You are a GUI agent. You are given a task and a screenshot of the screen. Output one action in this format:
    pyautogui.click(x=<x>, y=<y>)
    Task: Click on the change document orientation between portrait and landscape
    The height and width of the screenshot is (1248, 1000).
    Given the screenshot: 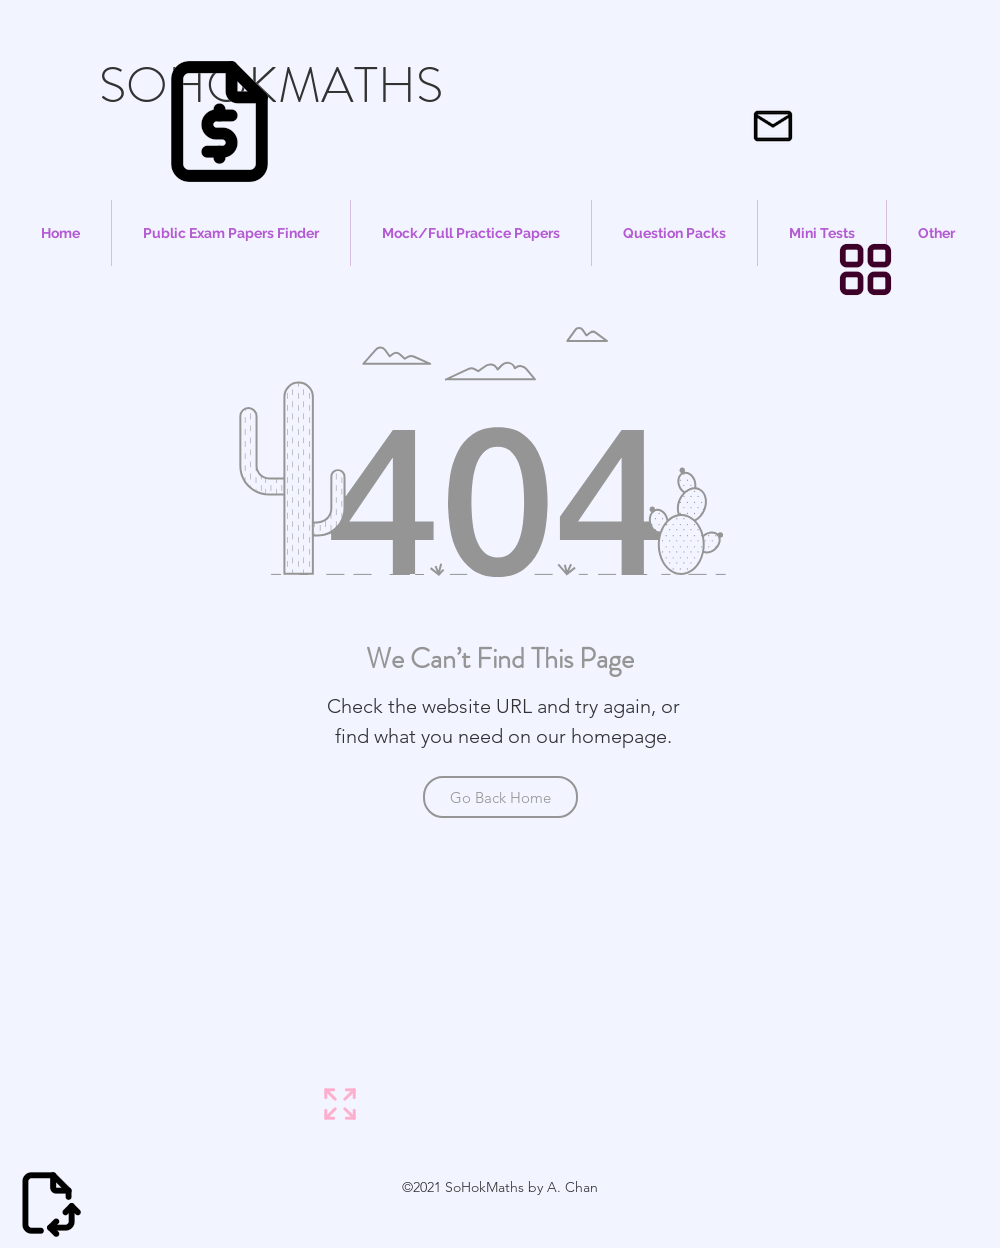 What is the action you would take?
    pyautogui.click(x=47, y=1203)
    